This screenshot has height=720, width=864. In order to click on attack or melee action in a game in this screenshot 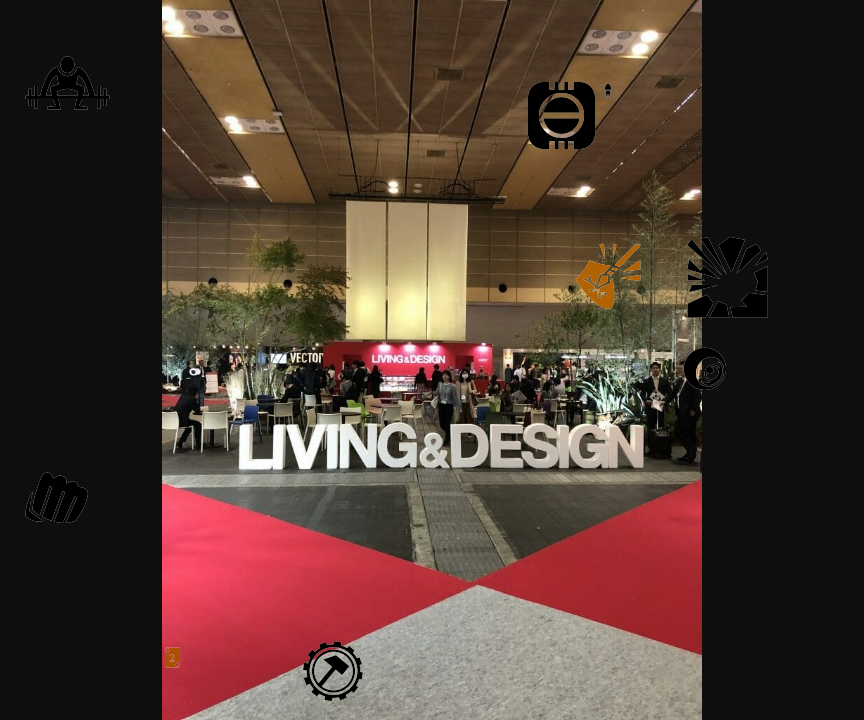, I will do `click(56, 501)`.